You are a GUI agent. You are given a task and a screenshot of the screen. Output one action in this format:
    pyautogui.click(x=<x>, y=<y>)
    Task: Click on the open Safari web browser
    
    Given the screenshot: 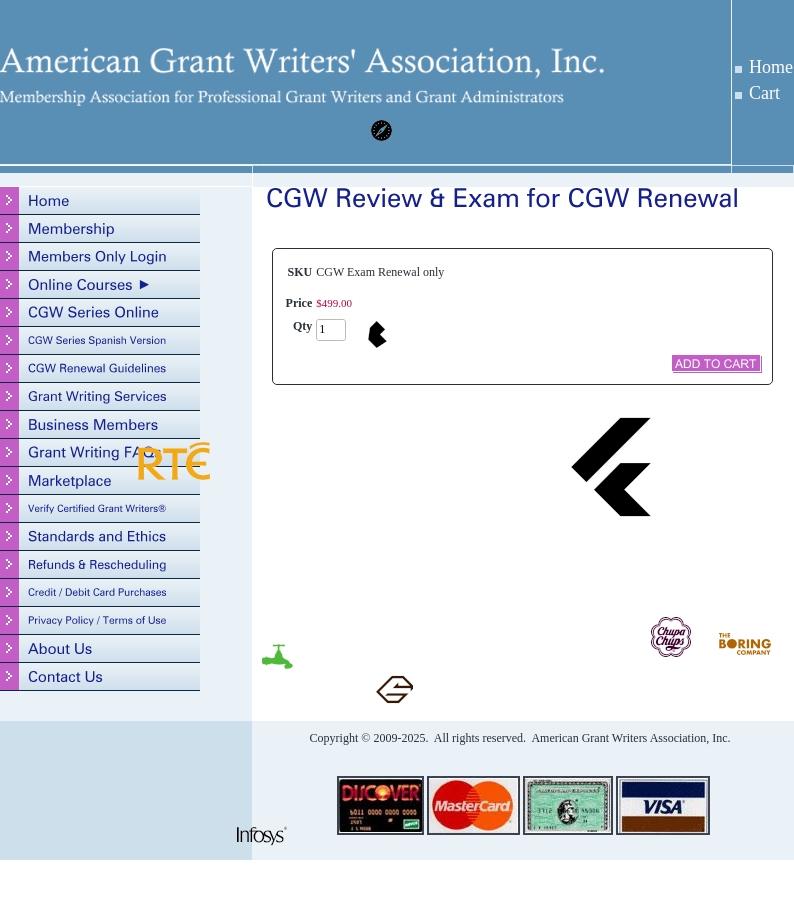 What is the action you would take?
    pyautogui.click(x=381, y=130)
    